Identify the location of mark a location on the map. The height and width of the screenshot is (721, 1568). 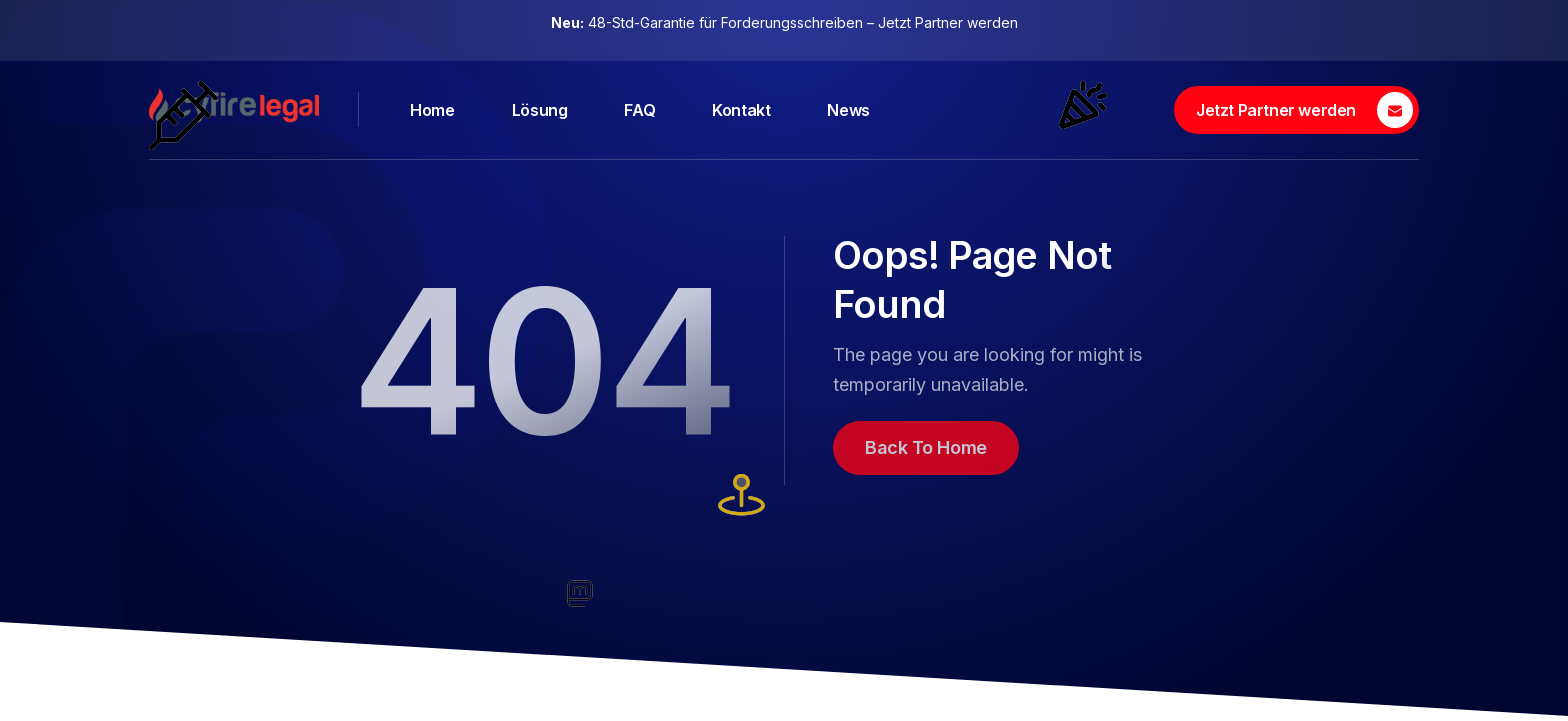
(741, 495).